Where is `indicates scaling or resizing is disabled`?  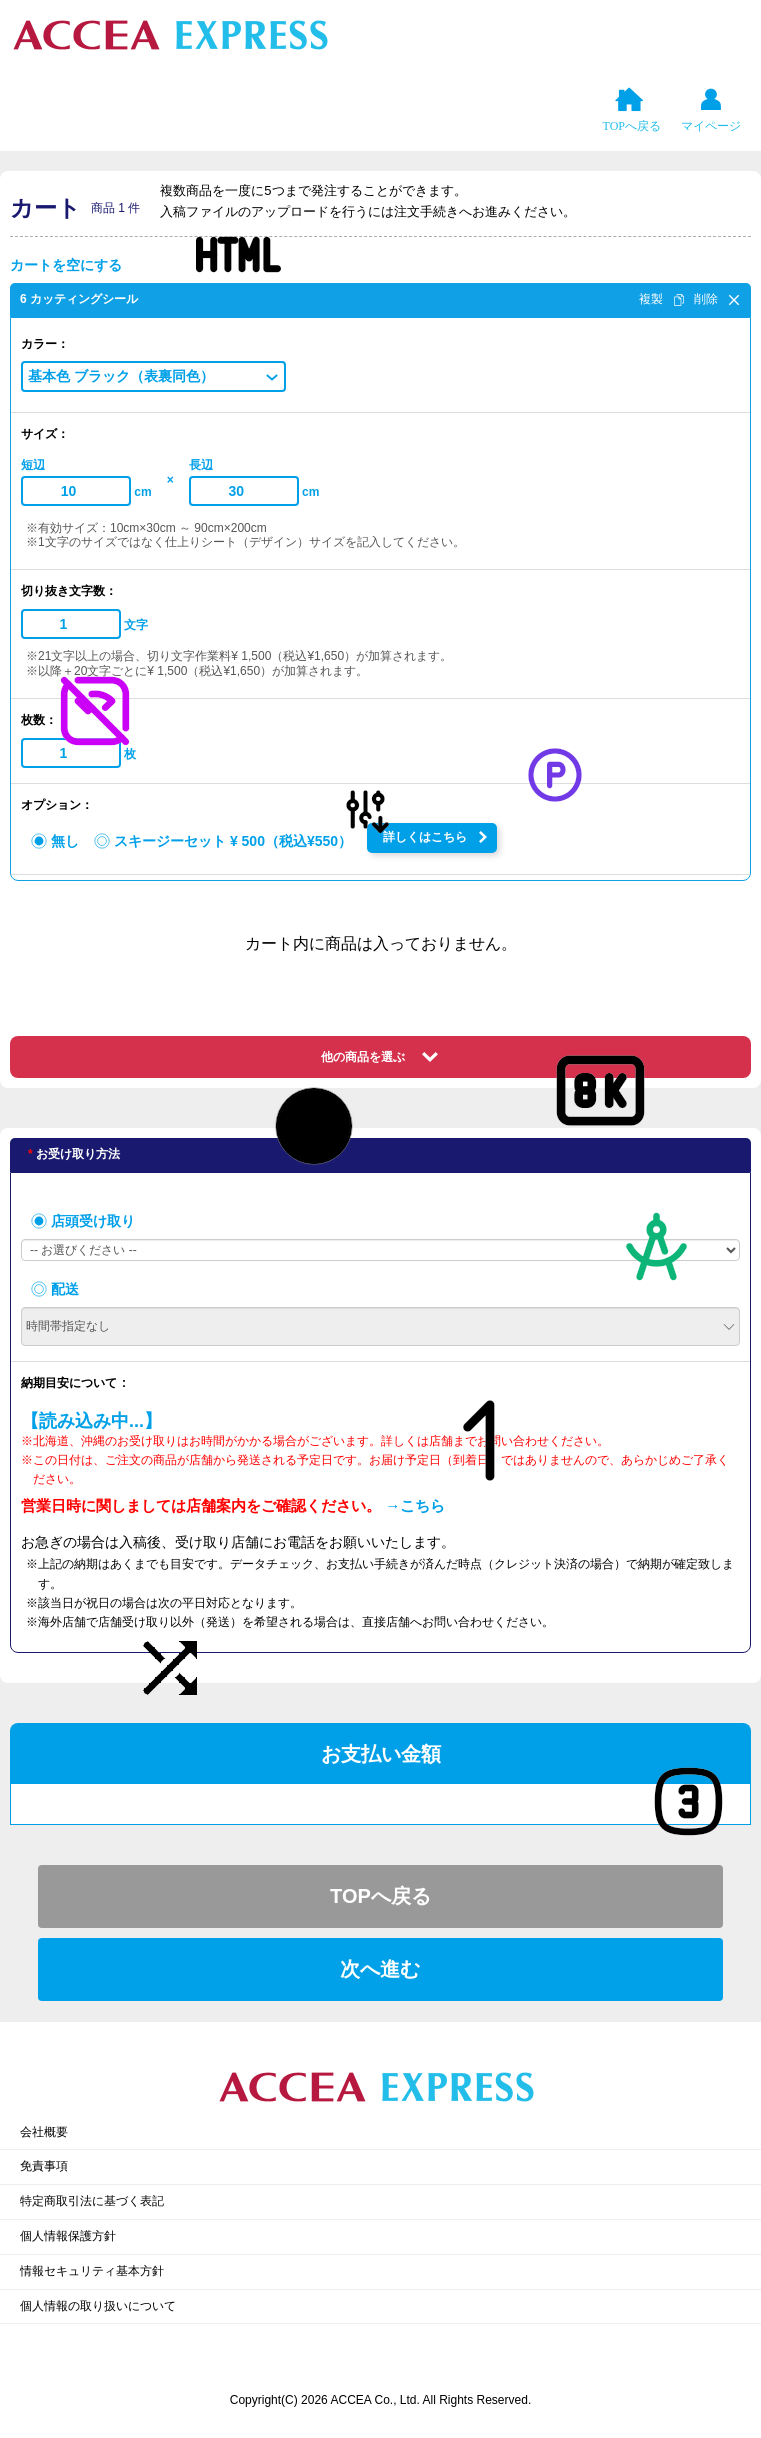 indicates scaling or resizing is disabled is located at coordinates (95, 711).